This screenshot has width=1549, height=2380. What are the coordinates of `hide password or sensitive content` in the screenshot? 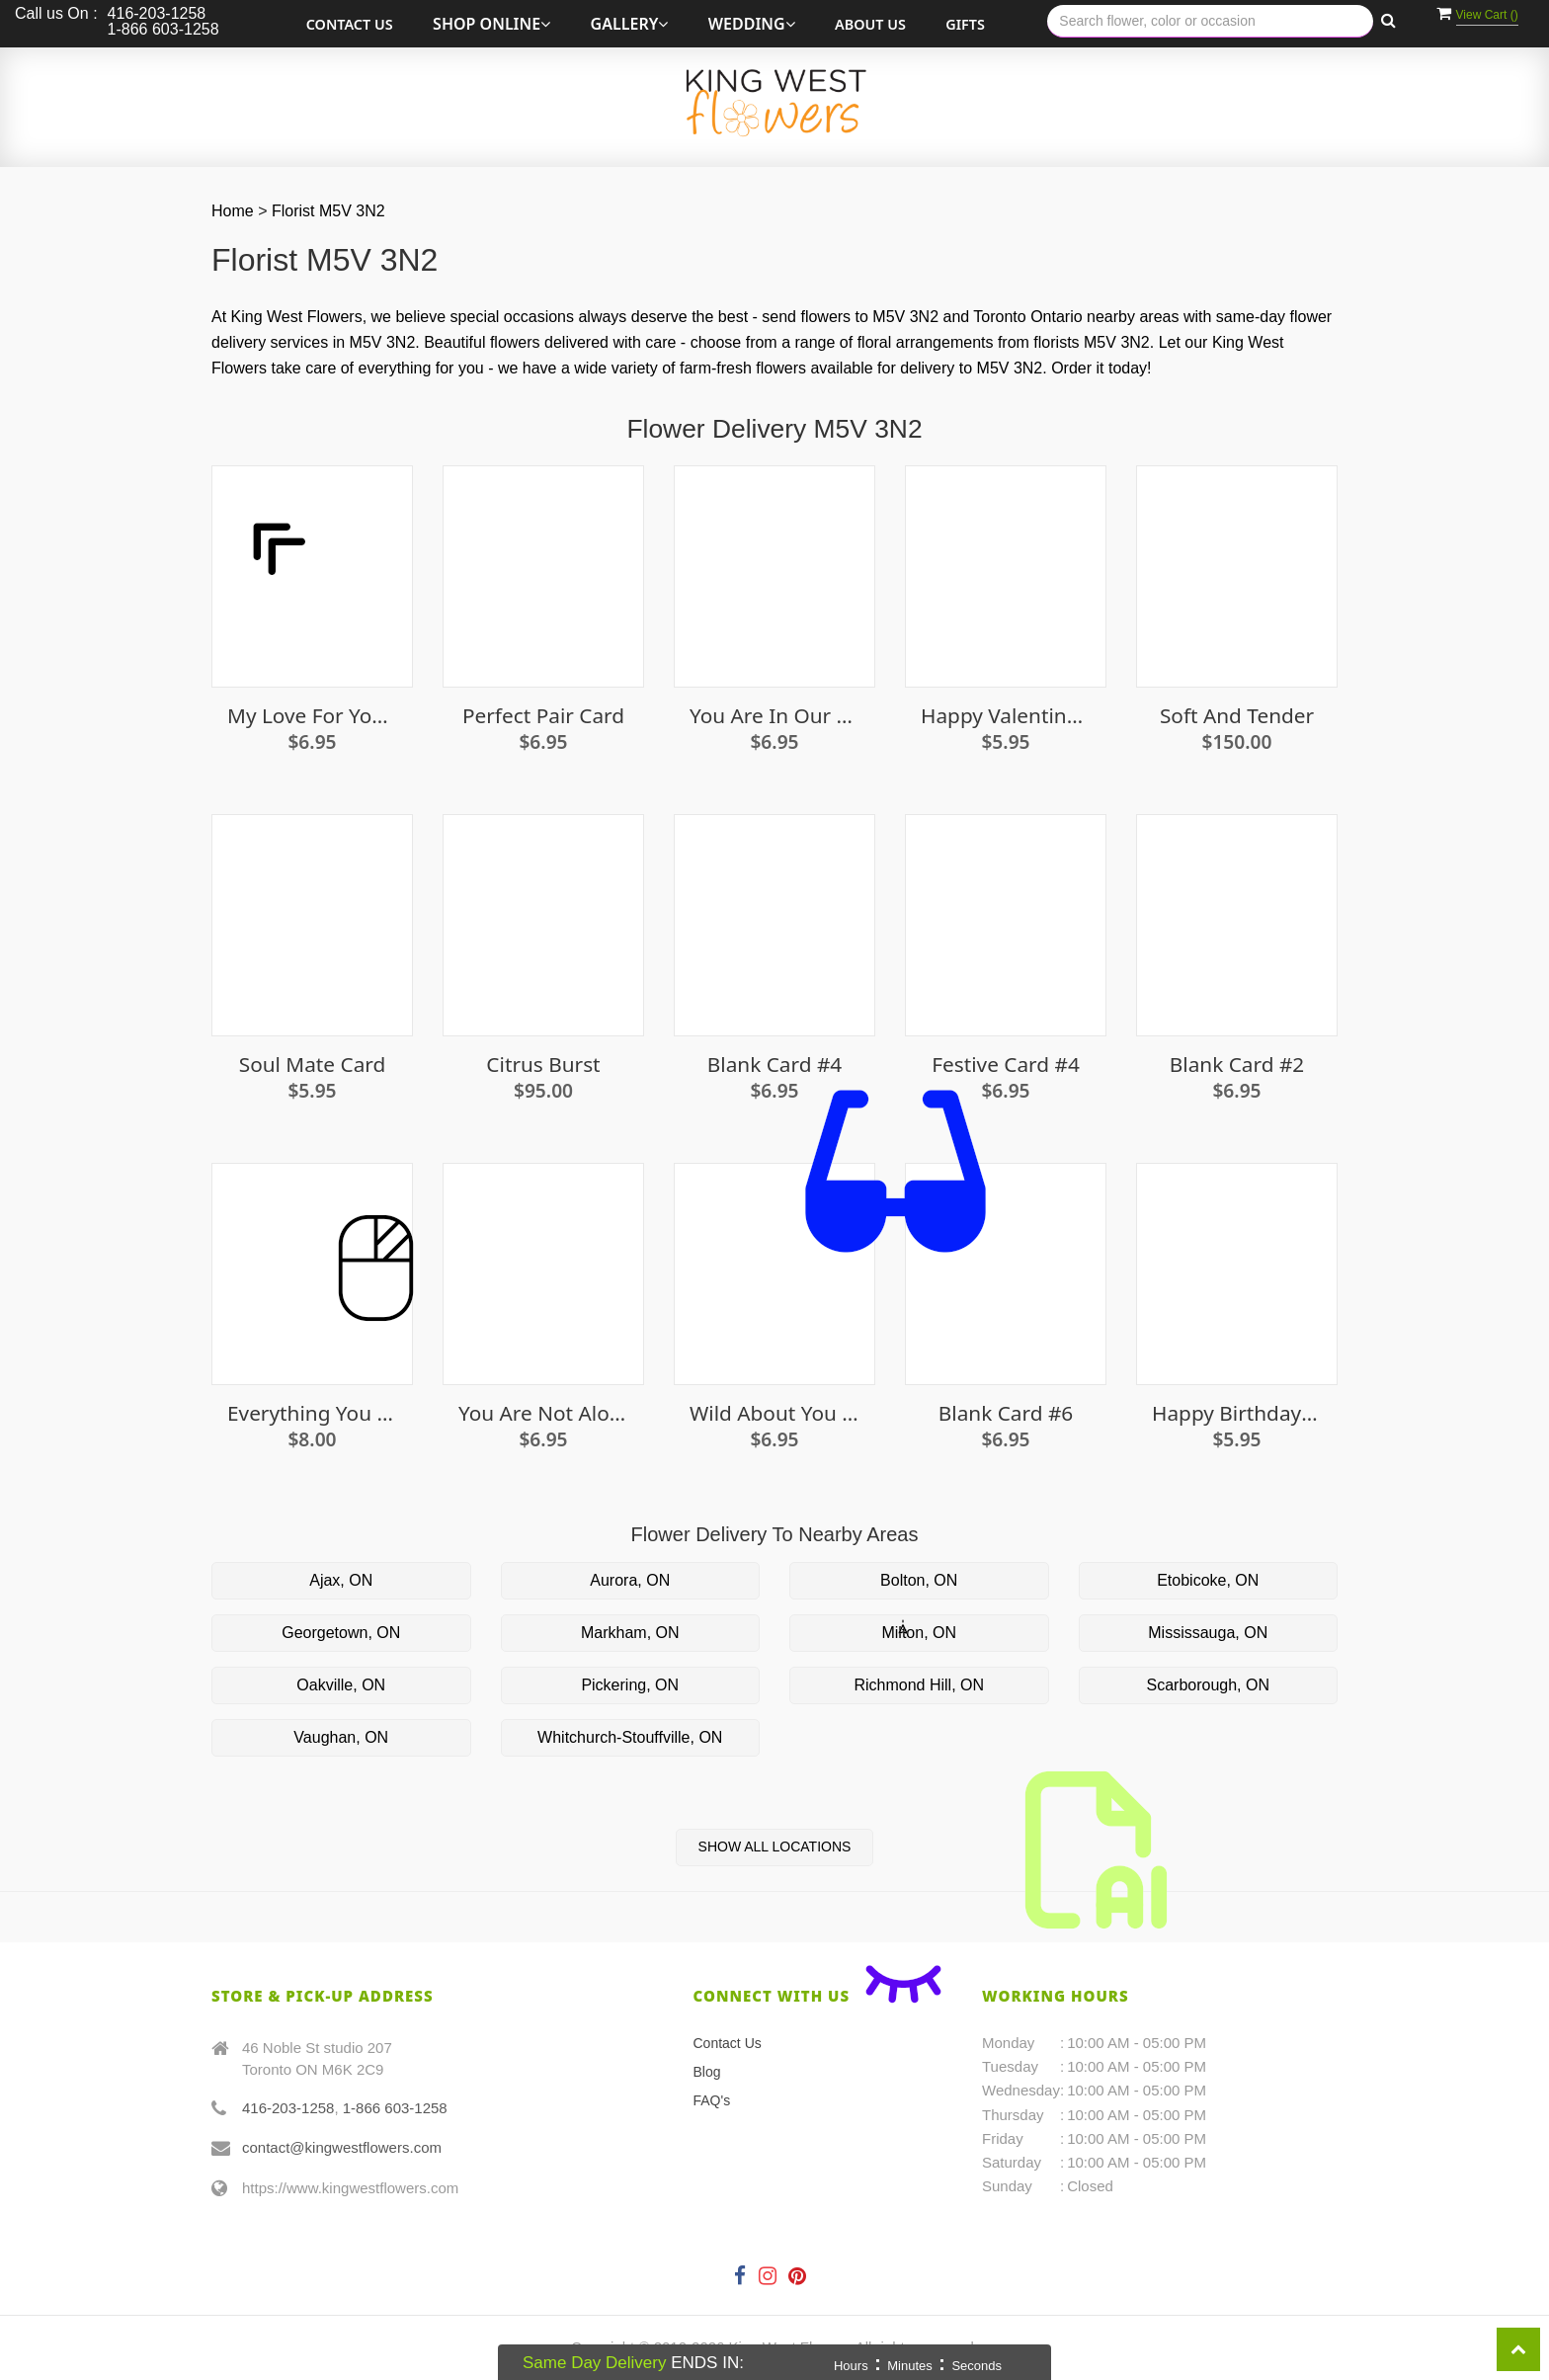 It's located at (903, 1980).